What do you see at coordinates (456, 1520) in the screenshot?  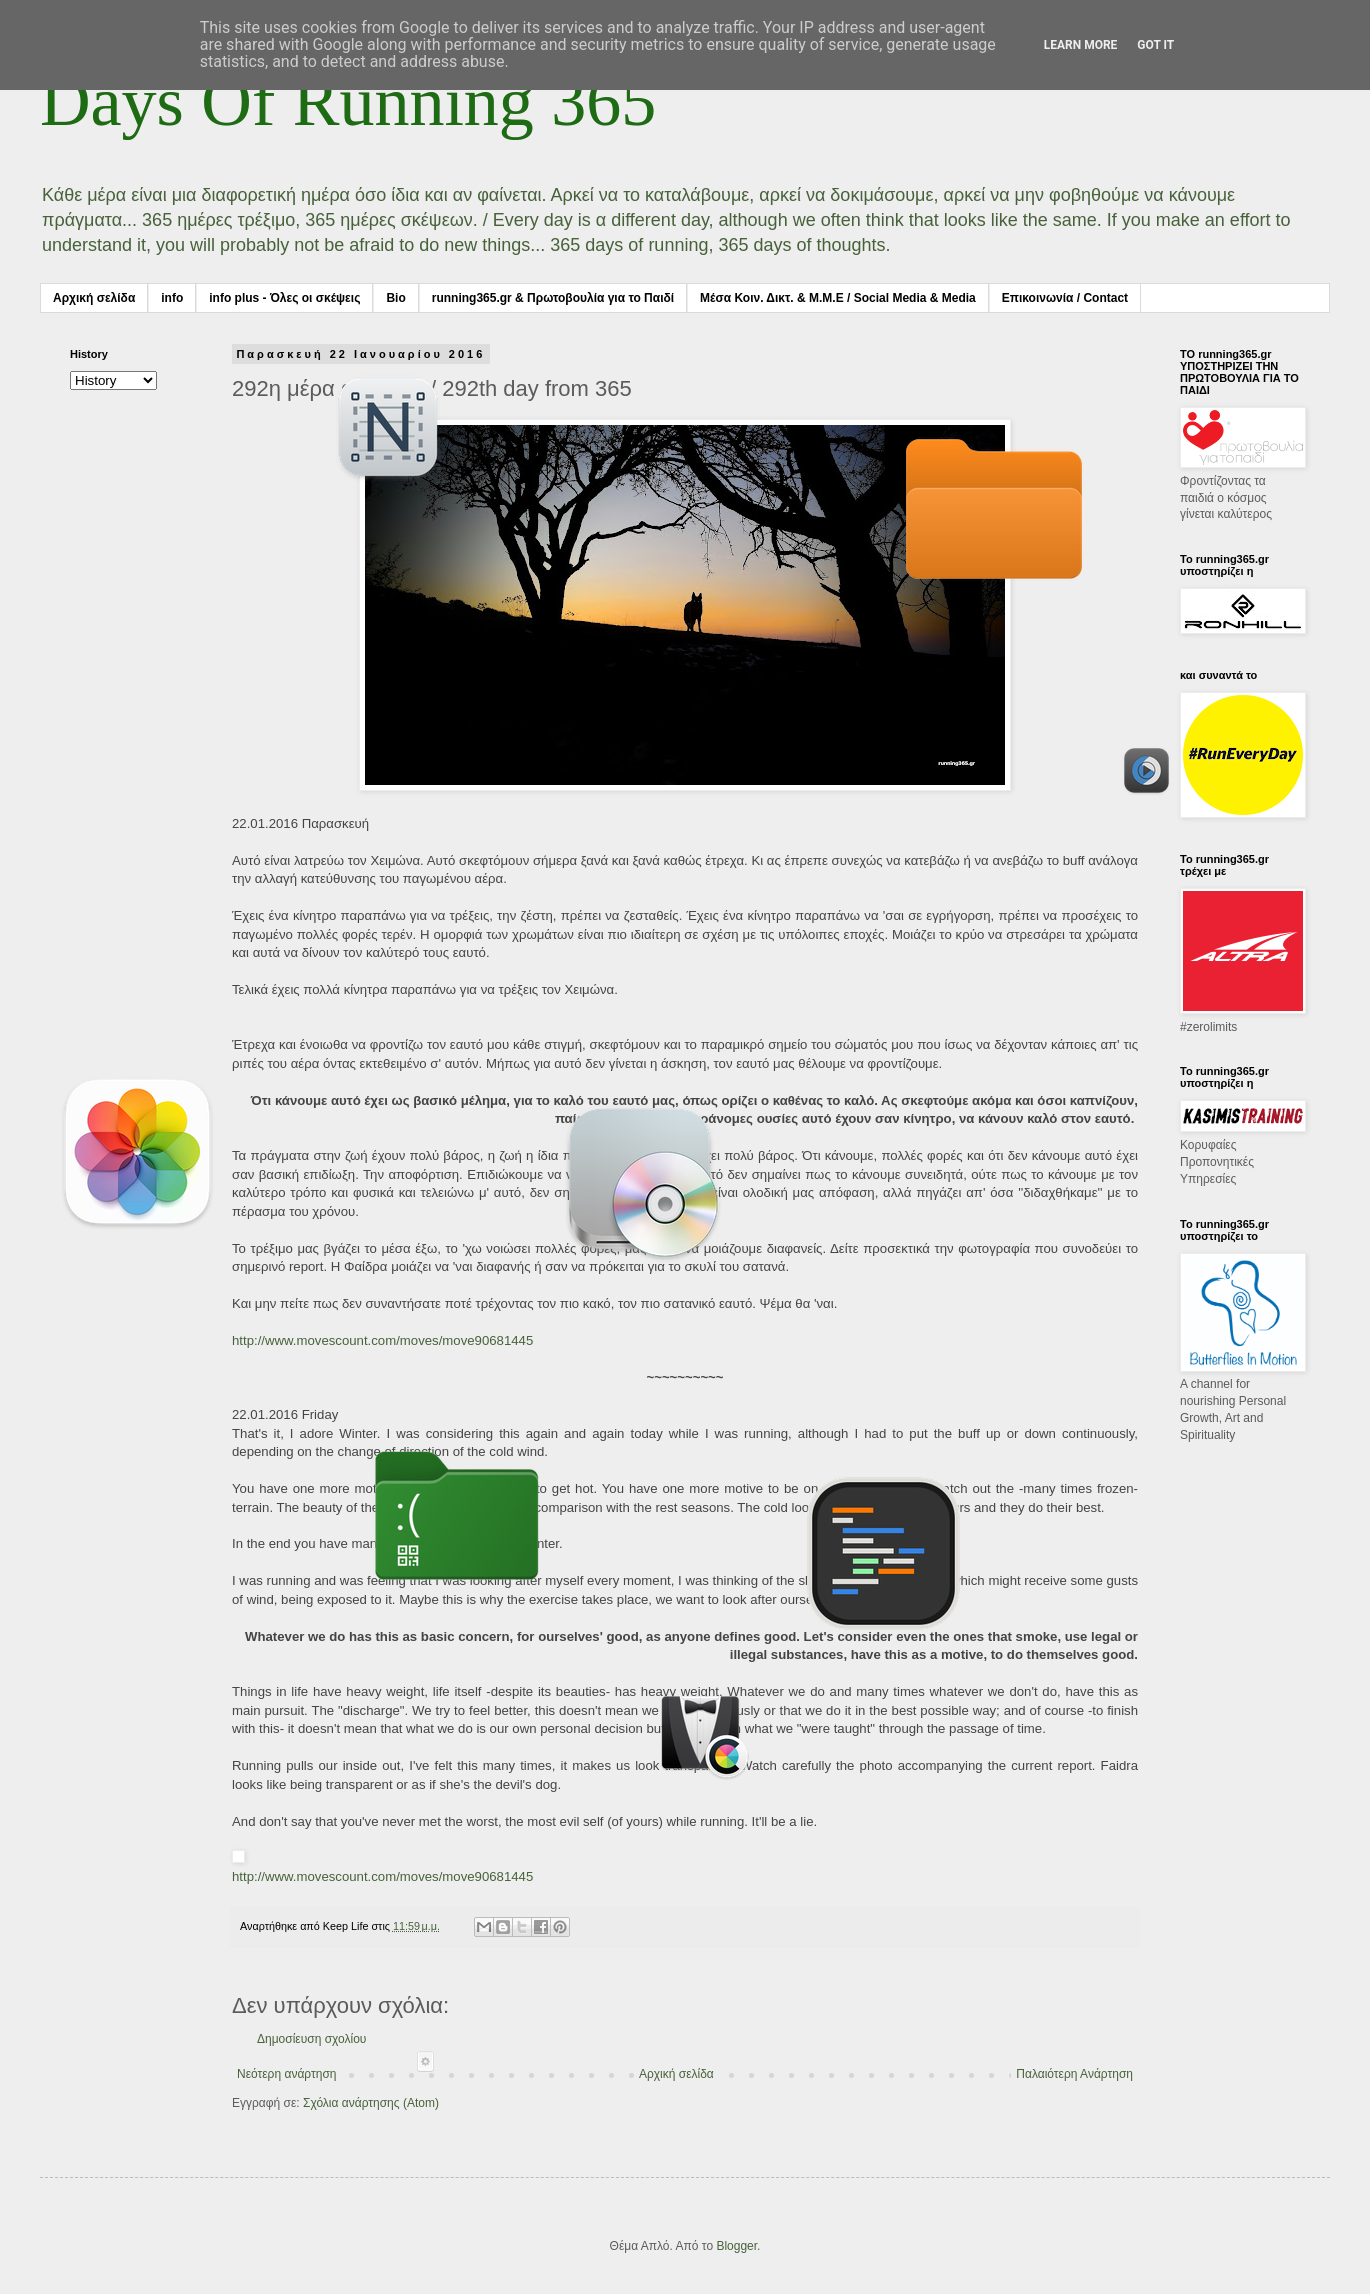 I see `folder containing windows insider or beta system files` at bounding box center [456, 1520].